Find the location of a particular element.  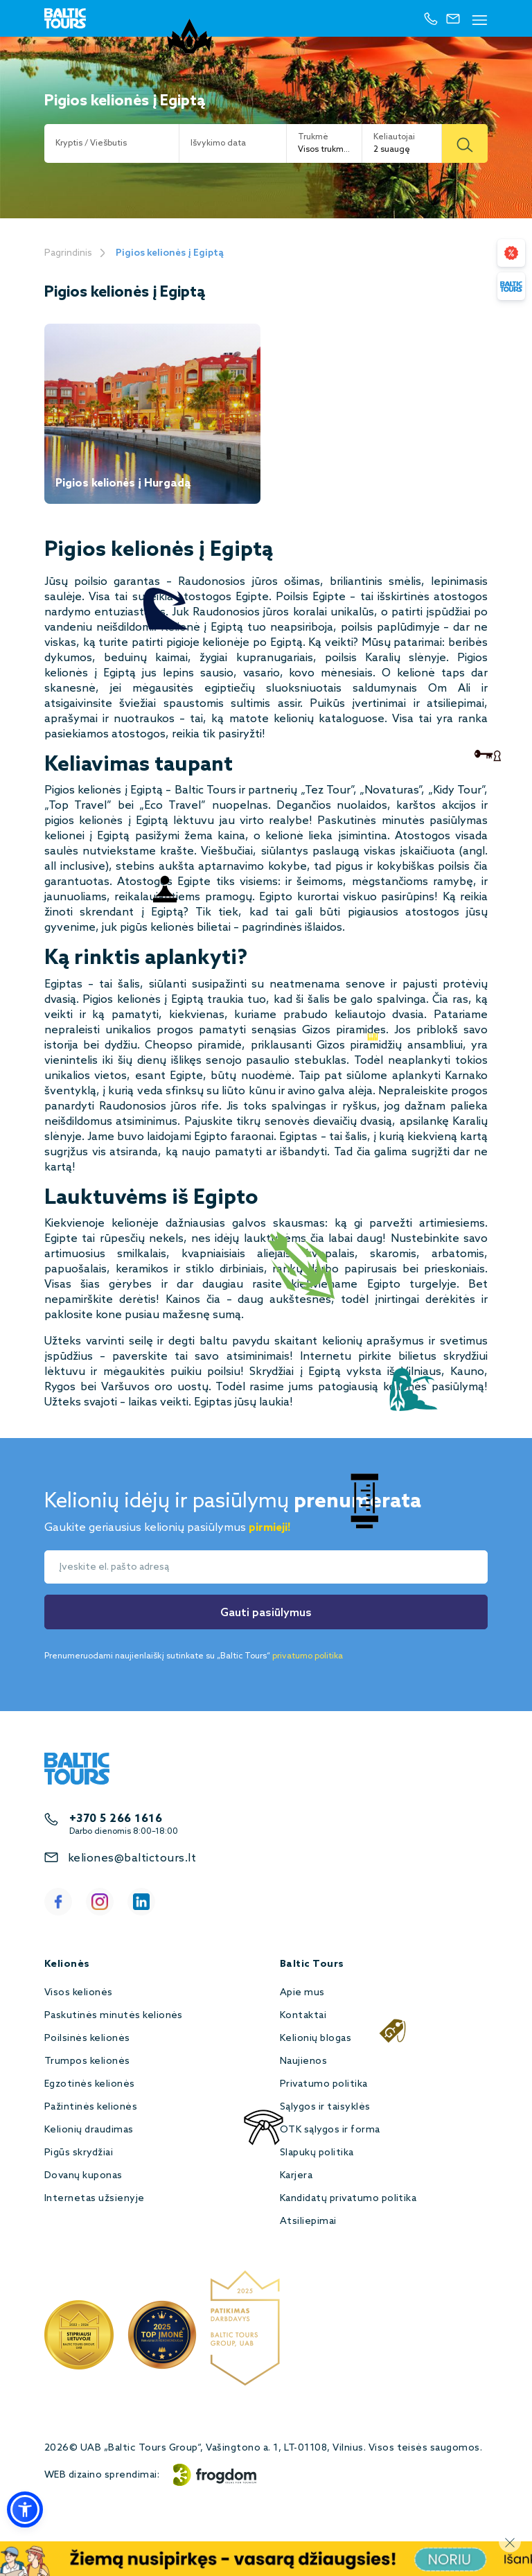

slug creature enemy in a game interface is located at coordinates (414, 1390).